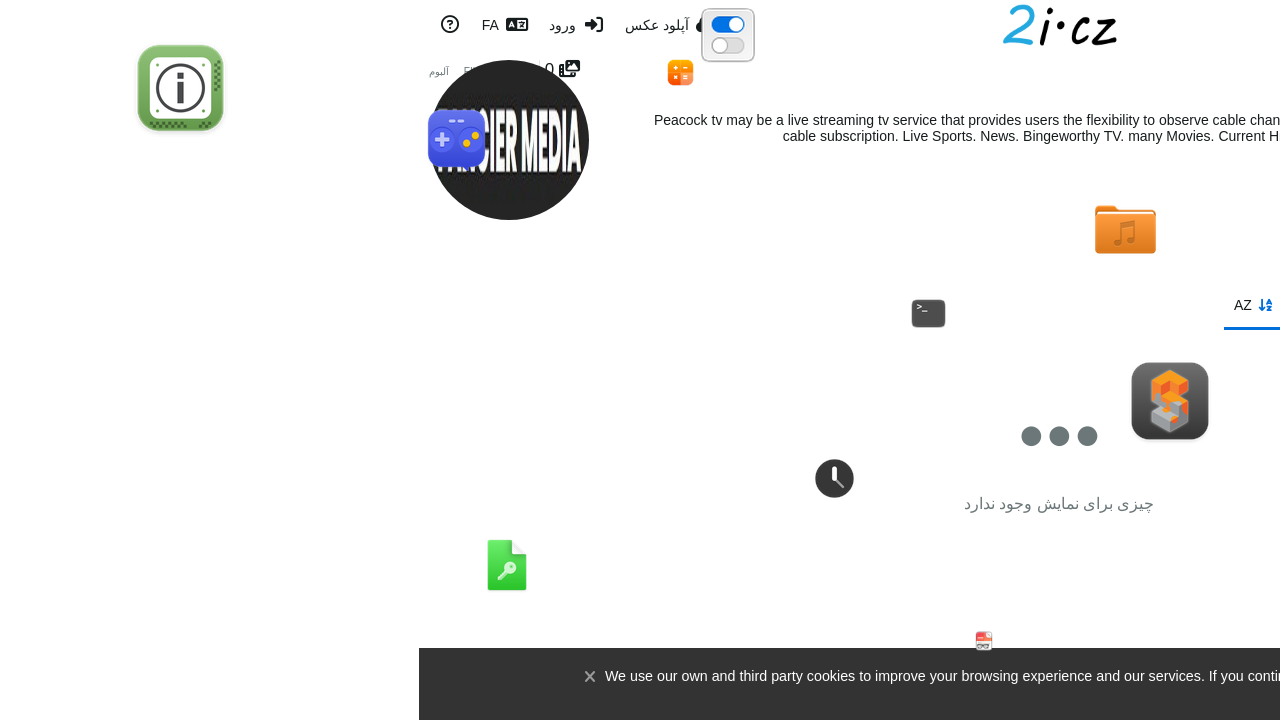  Describe the element at coordinates (1125, 229) in the screenshot. I see `open your music files folder` at that location.